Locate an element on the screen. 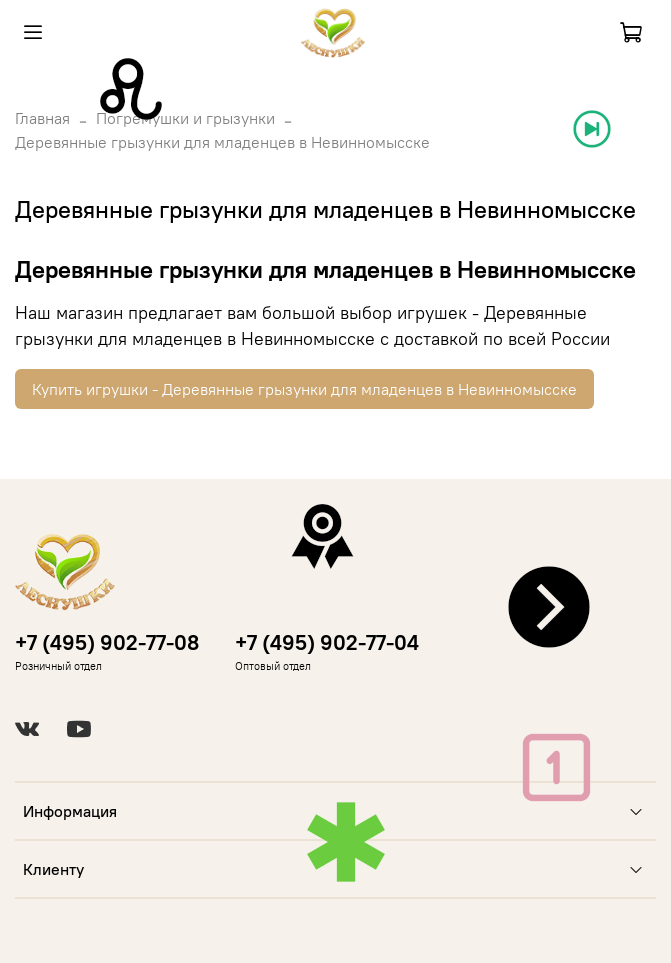  indicates leo zodiac sign is located at coordinates (131, 89).